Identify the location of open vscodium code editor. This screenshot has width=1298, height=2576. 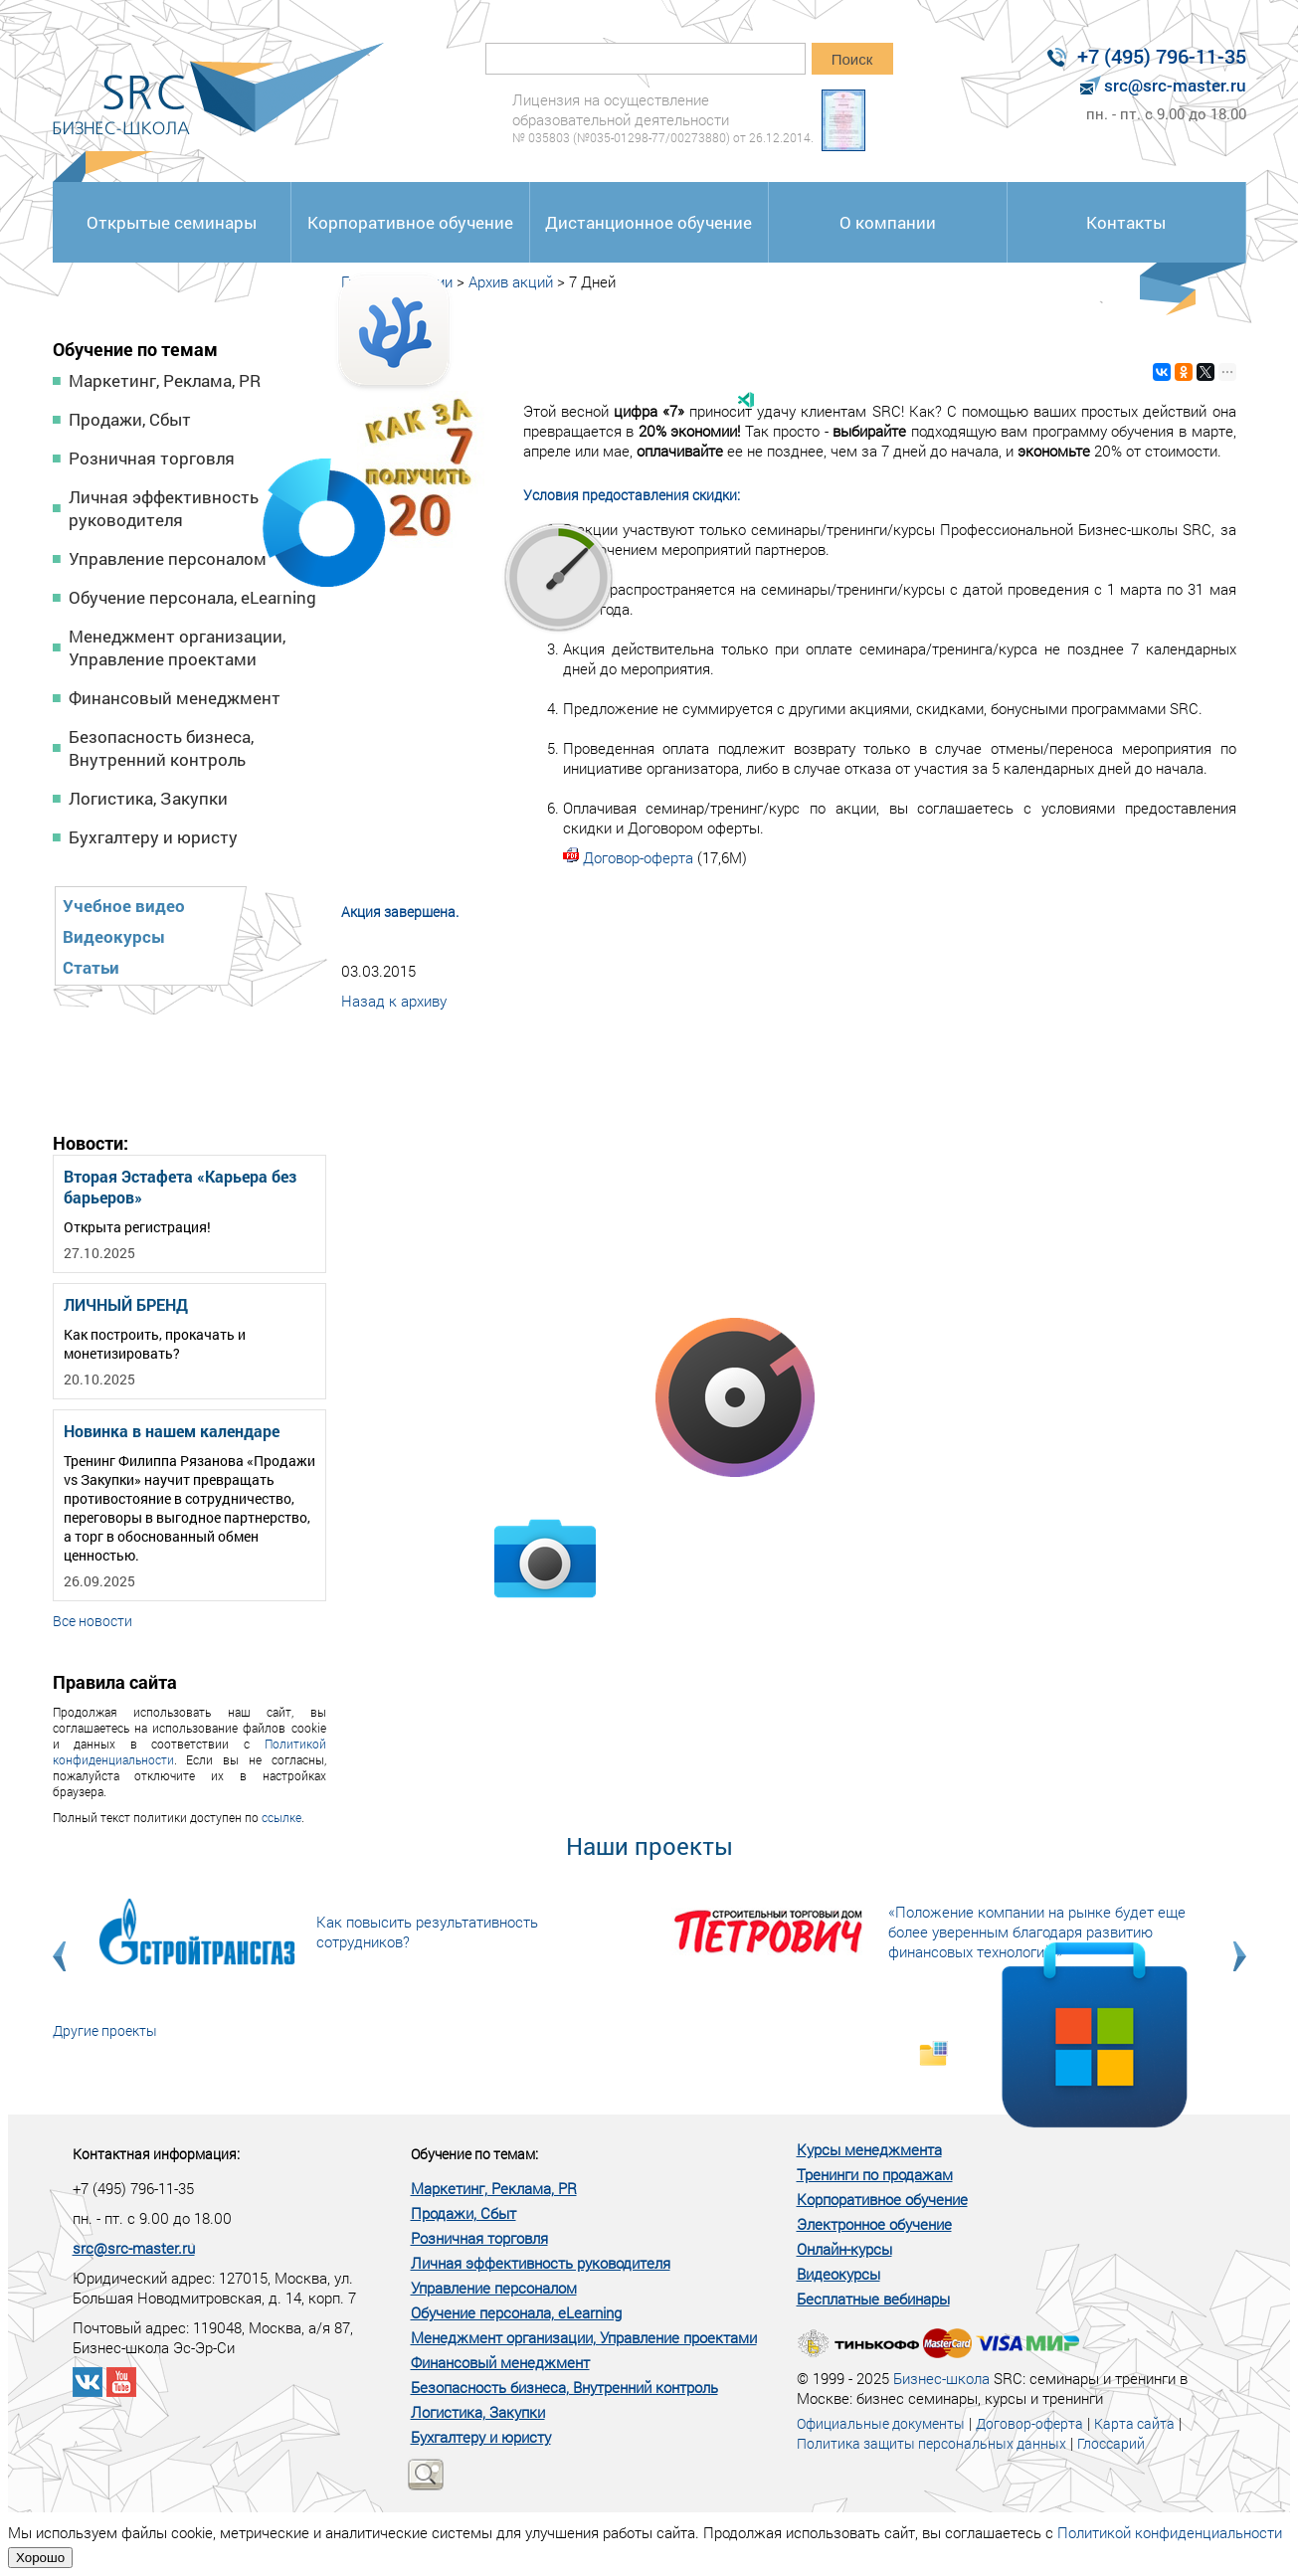
(394, 330).